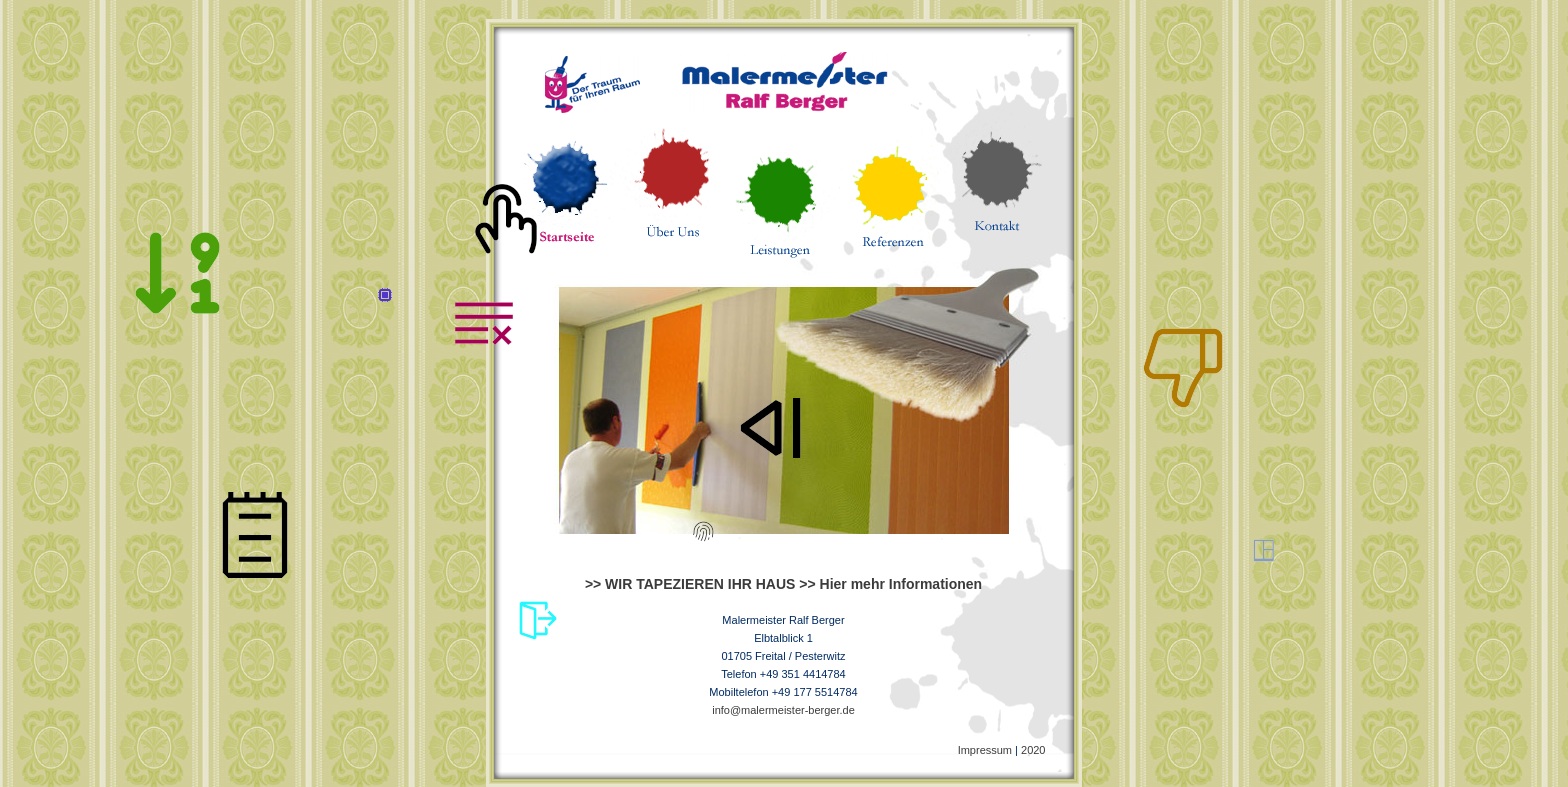 This screenshot has width=1568, height=787. I want to click on reverse continue debugging execution, so click(773, 428).